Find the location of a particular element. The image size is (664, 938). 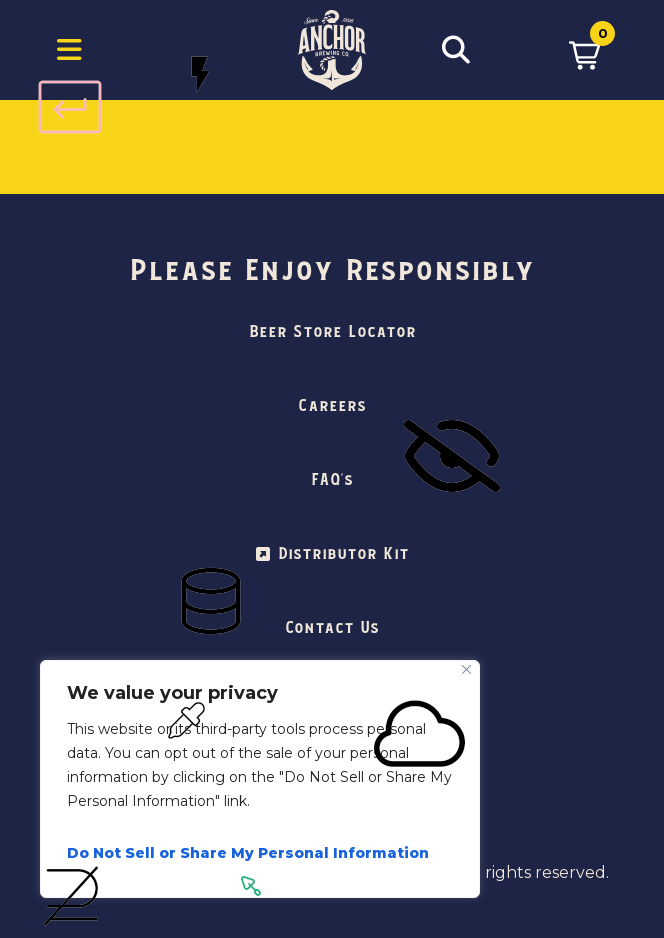

turn on camera flash is located at coordinates (200, 74).